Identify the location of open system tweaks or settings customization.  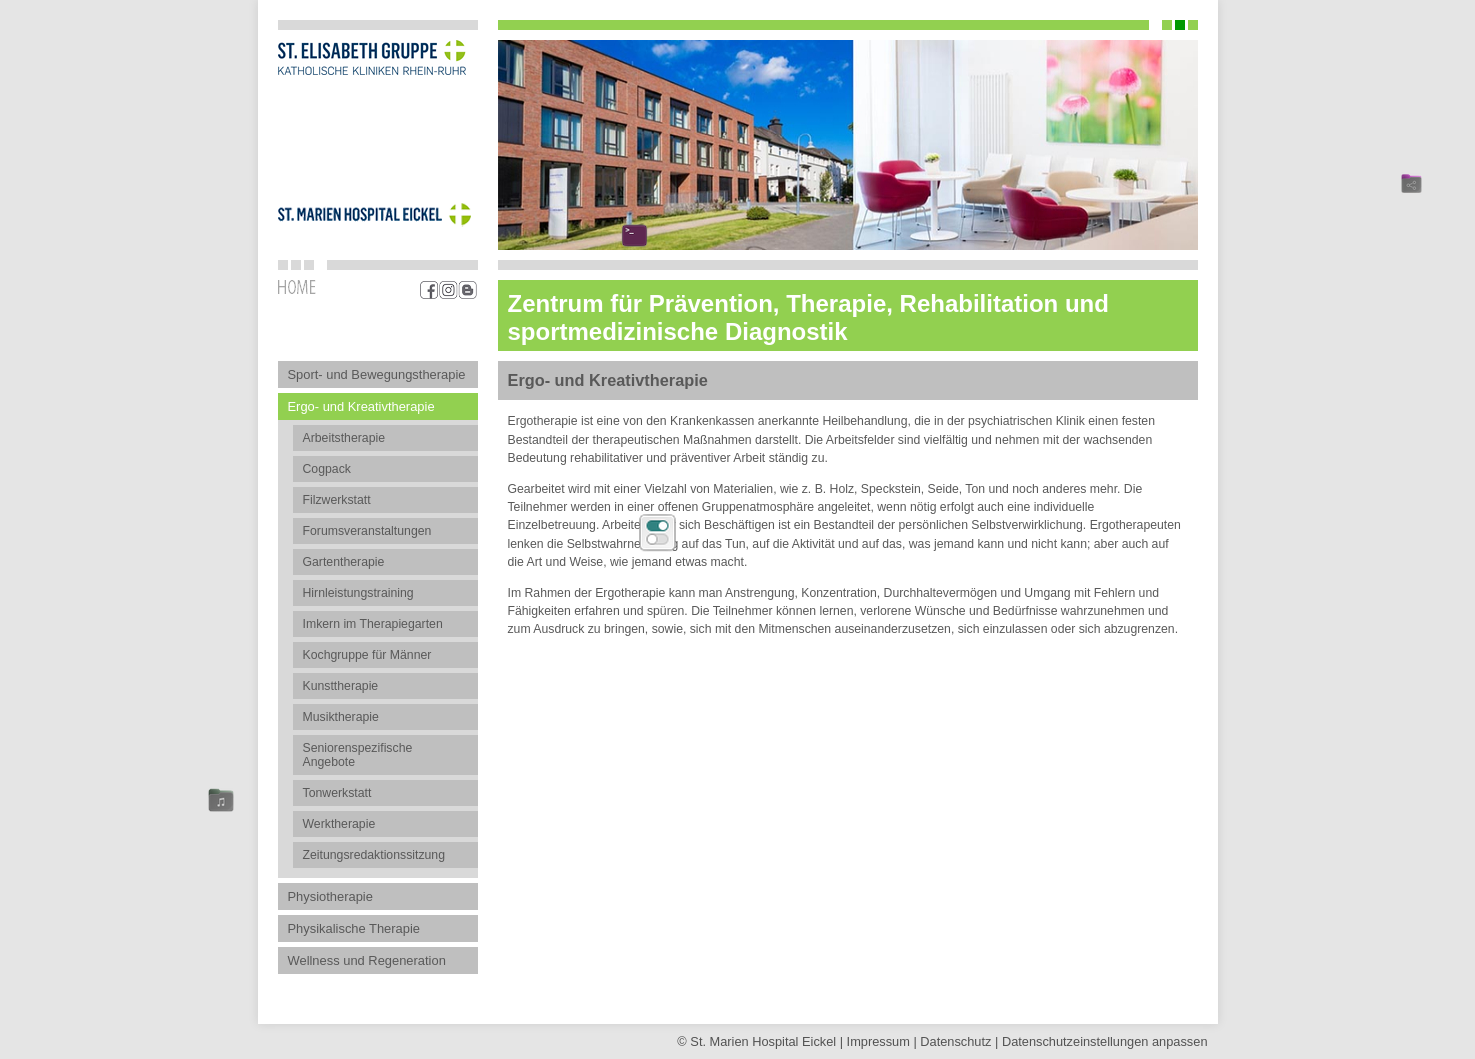
(657, 532).